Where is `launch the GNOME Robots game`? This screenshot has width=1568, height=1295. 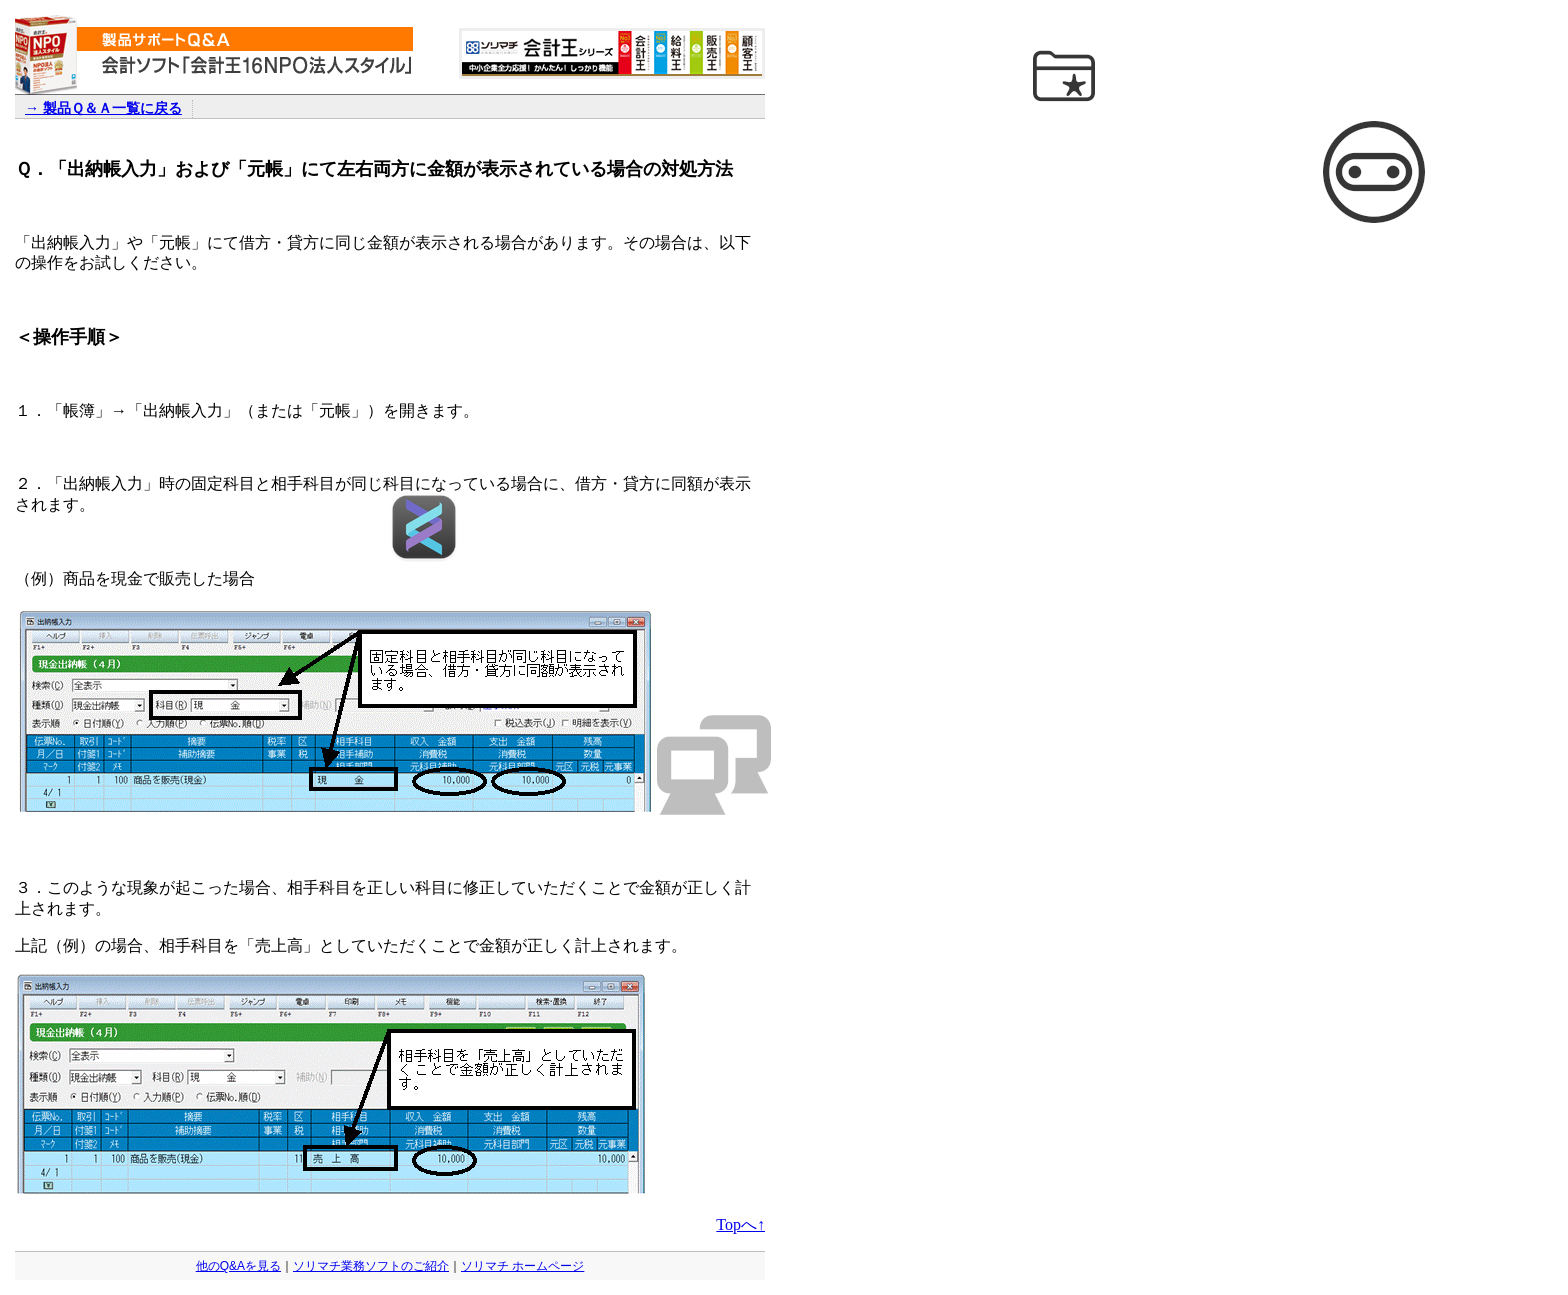
launch the GNOME Robots game is located at coordinates (1374, 172).